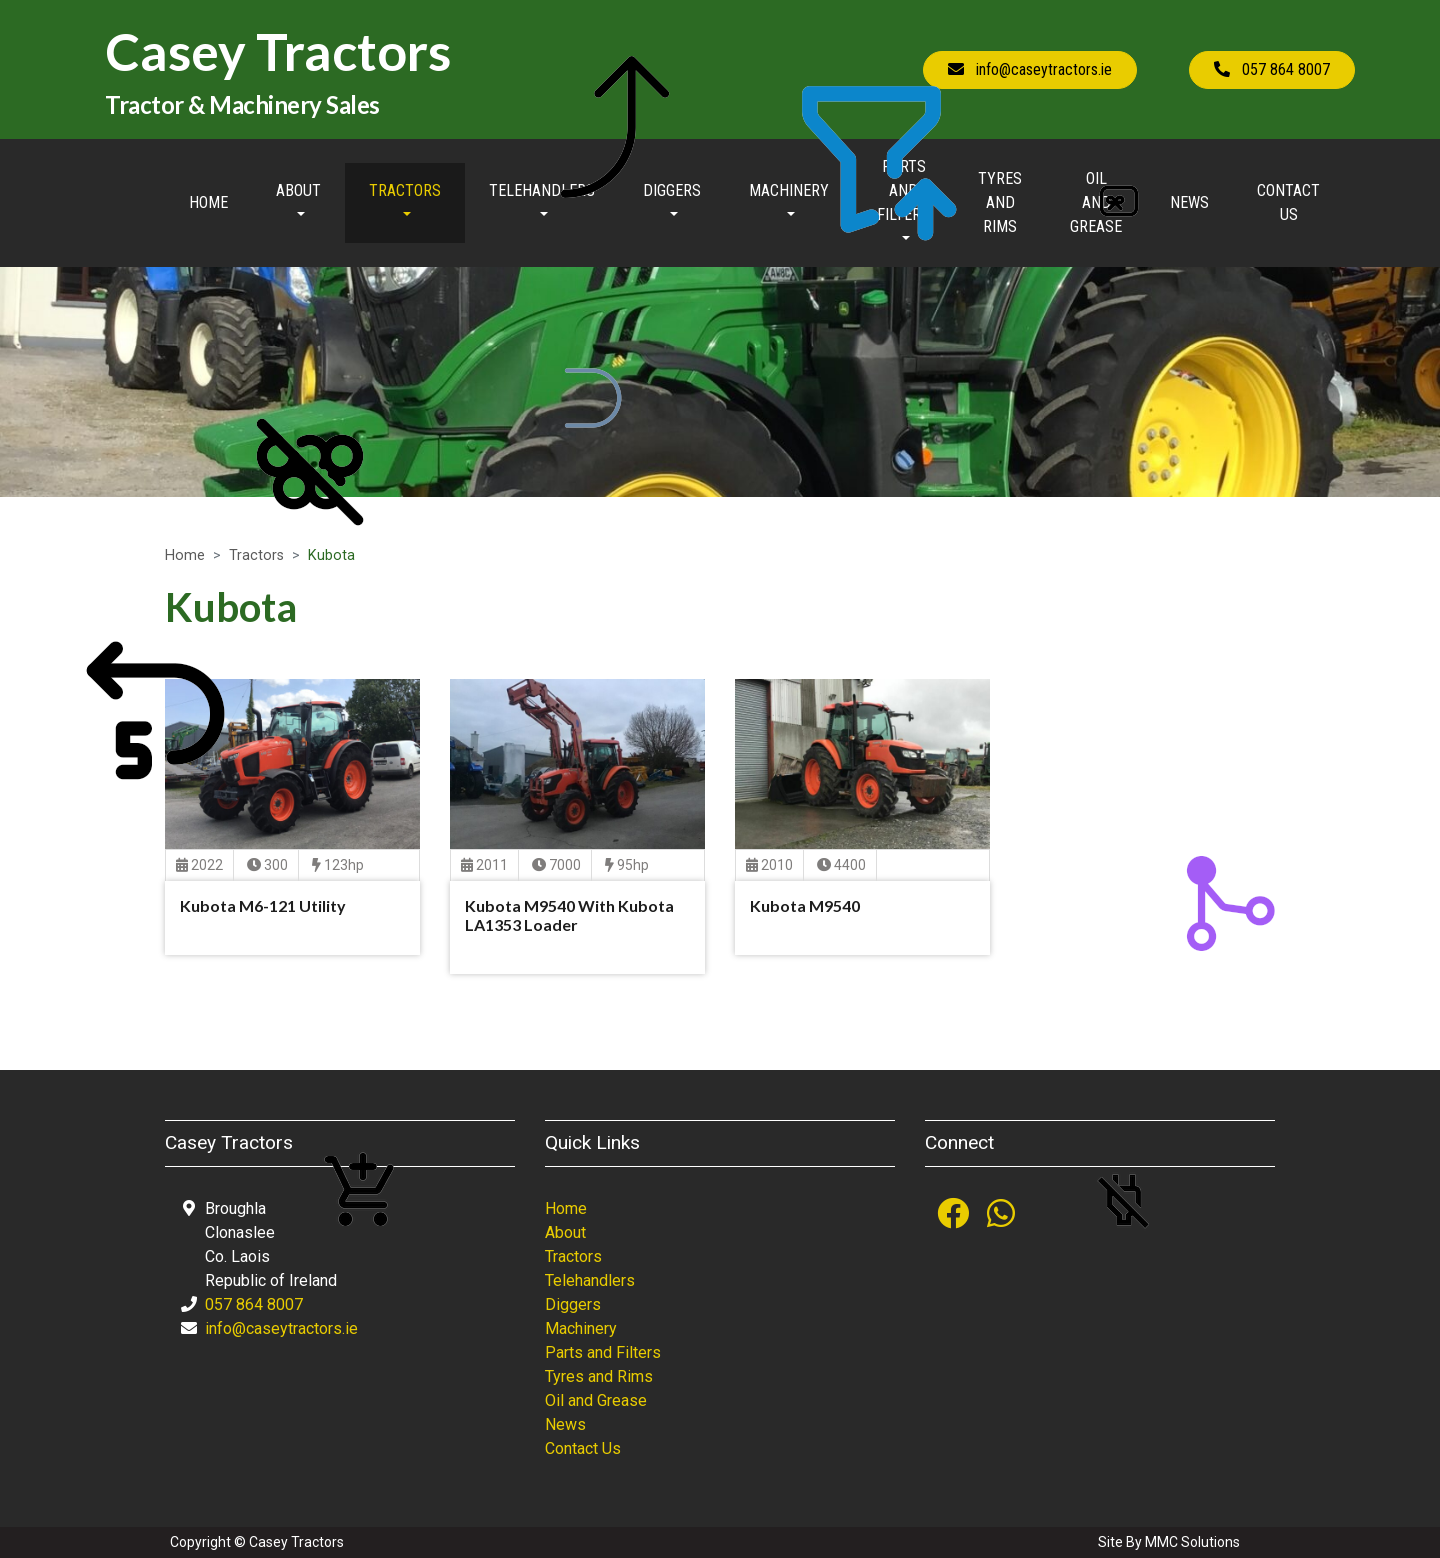 The height and width of the screenshot is (1558, 1440). Describe the element at coordinates (615, 127) in the screenshot. I see `go back and up in navigation` at that location.